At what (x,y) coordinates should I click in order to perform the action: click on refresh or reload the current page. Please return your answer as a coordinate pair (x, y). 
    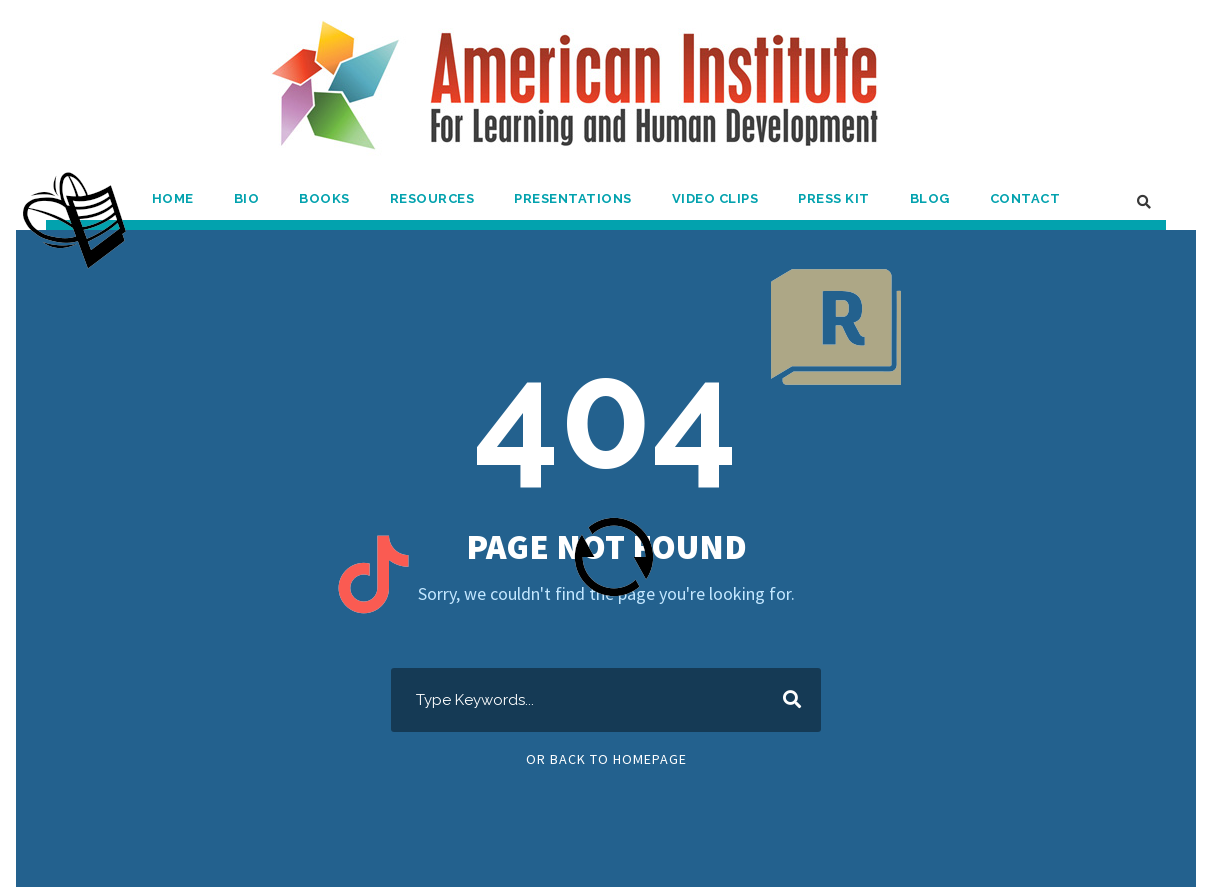
    Looking at the image, I should click on (614, 557).